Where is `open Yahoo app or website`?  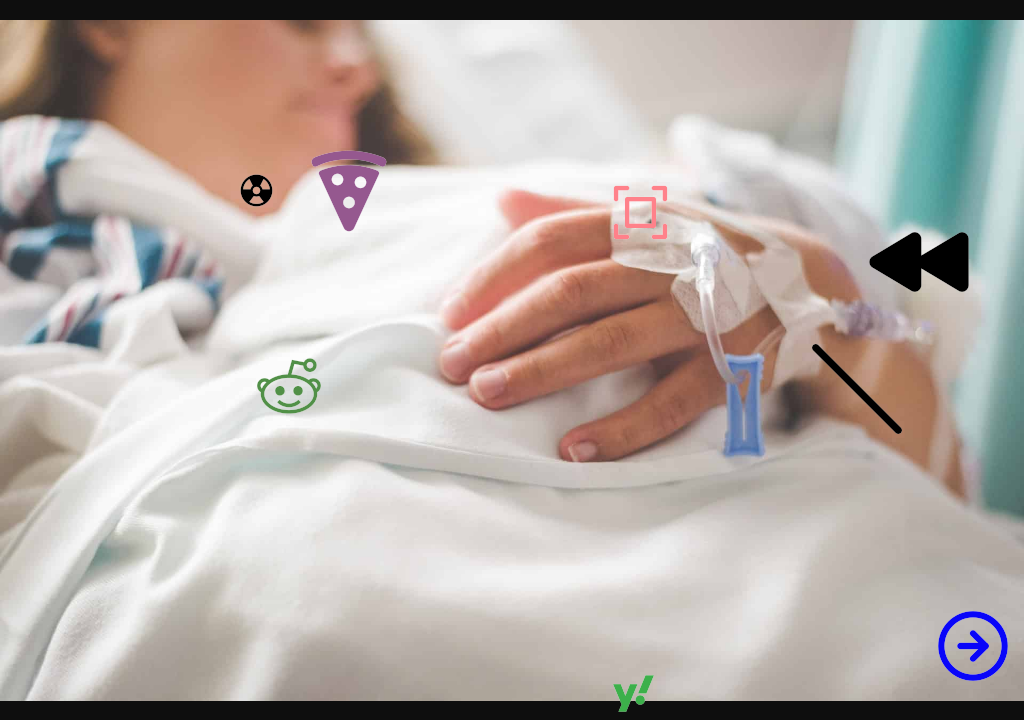
open Yahoo app or website is located at coordinates (633, 693).